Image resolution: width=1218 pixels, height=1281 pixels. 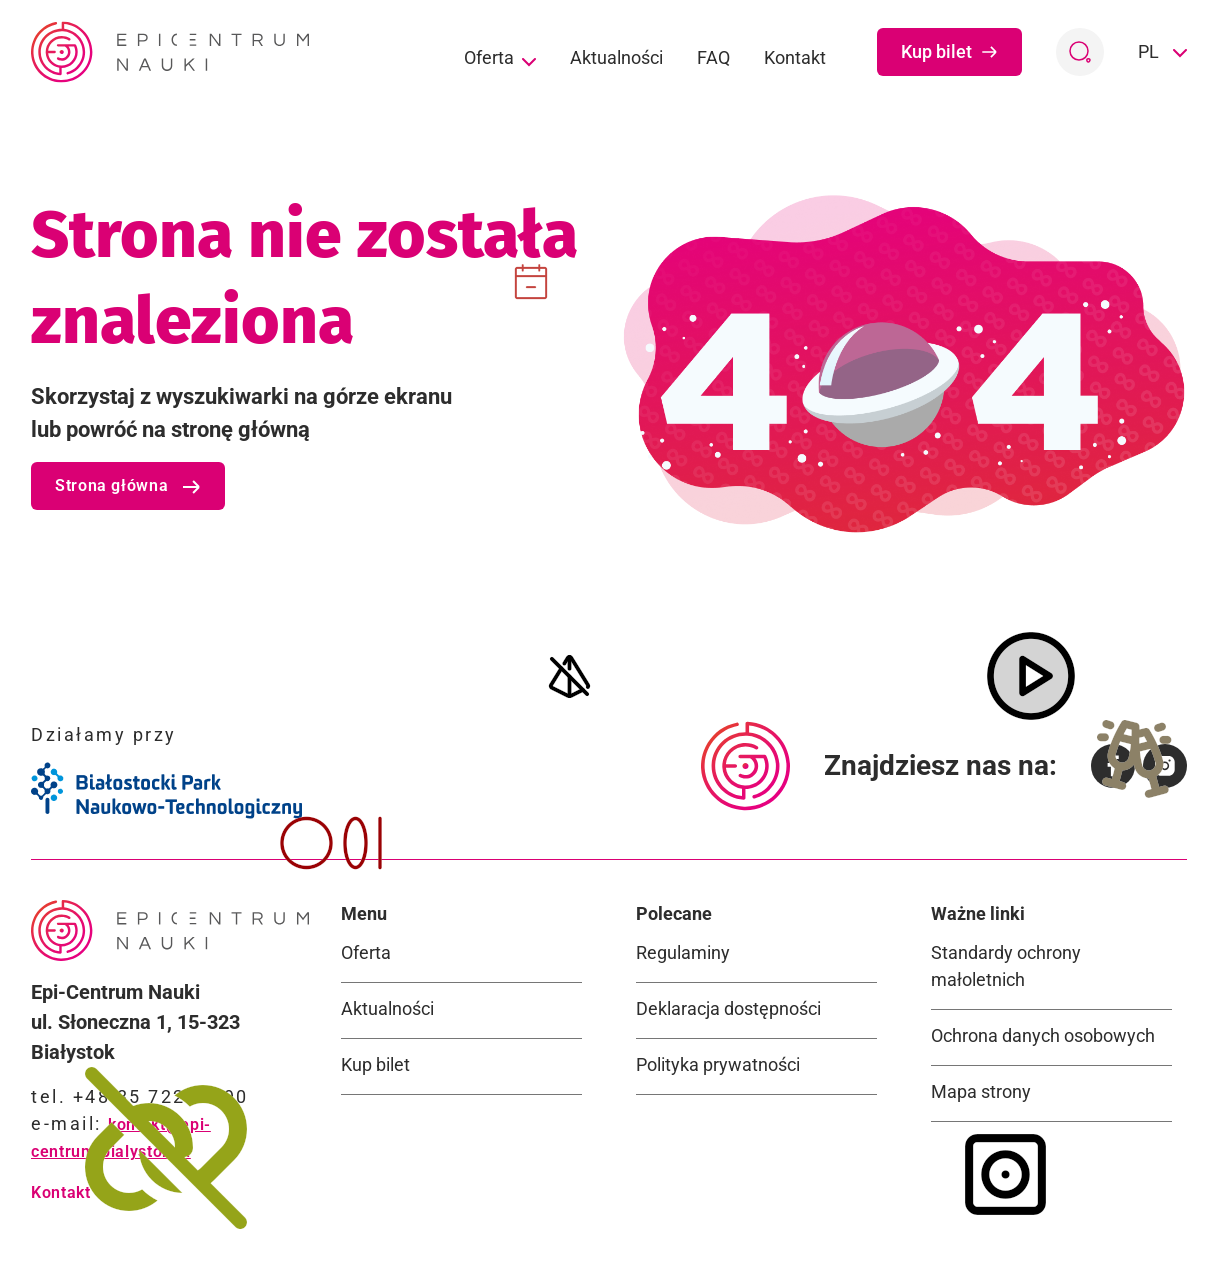 What do you see at coordinates (1135, 758) in the screenshot?
I see `celebrate a milestone or achievement` at bounding box center [1135, 758].